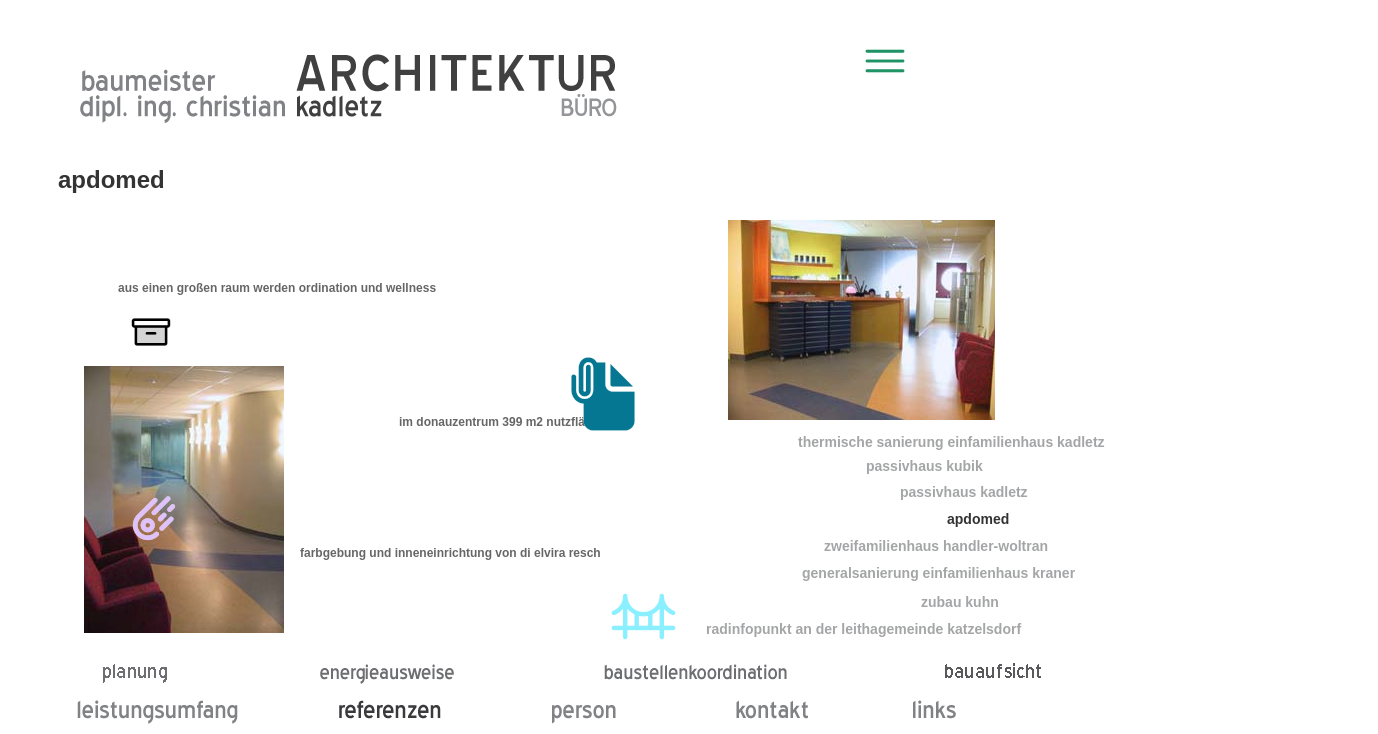 This screenshot has height=734, width=1378. I want to click on attach a file or document, so click(603, 394).